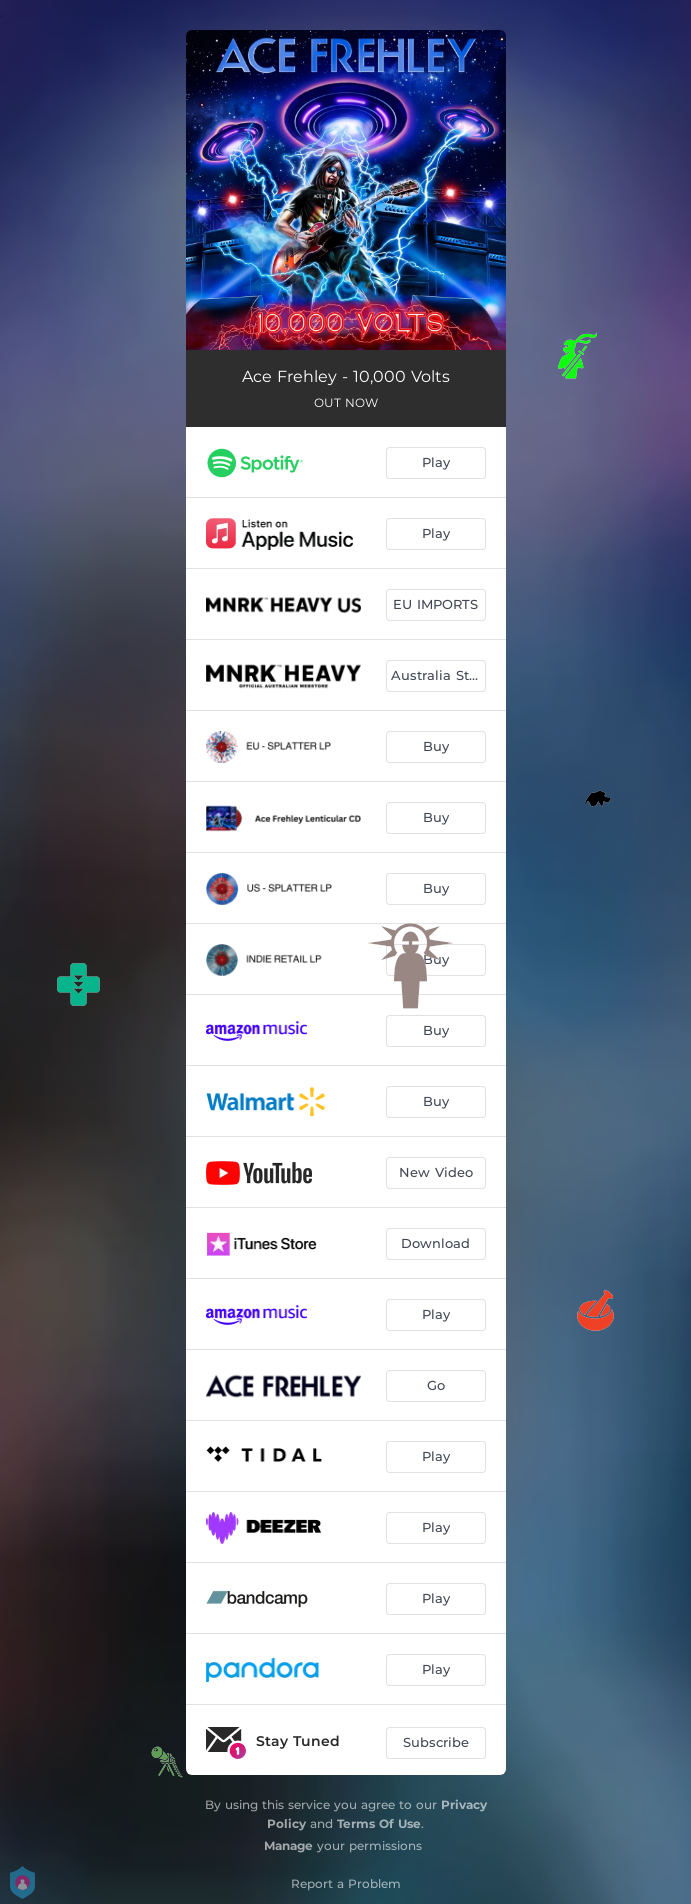 The height and width of the screenshot is (1904, 691). What do you see at coordinates (78, 984) in the screenshot?
I see `indicates health or HP is decreasing` at bounding box center [78, 984].